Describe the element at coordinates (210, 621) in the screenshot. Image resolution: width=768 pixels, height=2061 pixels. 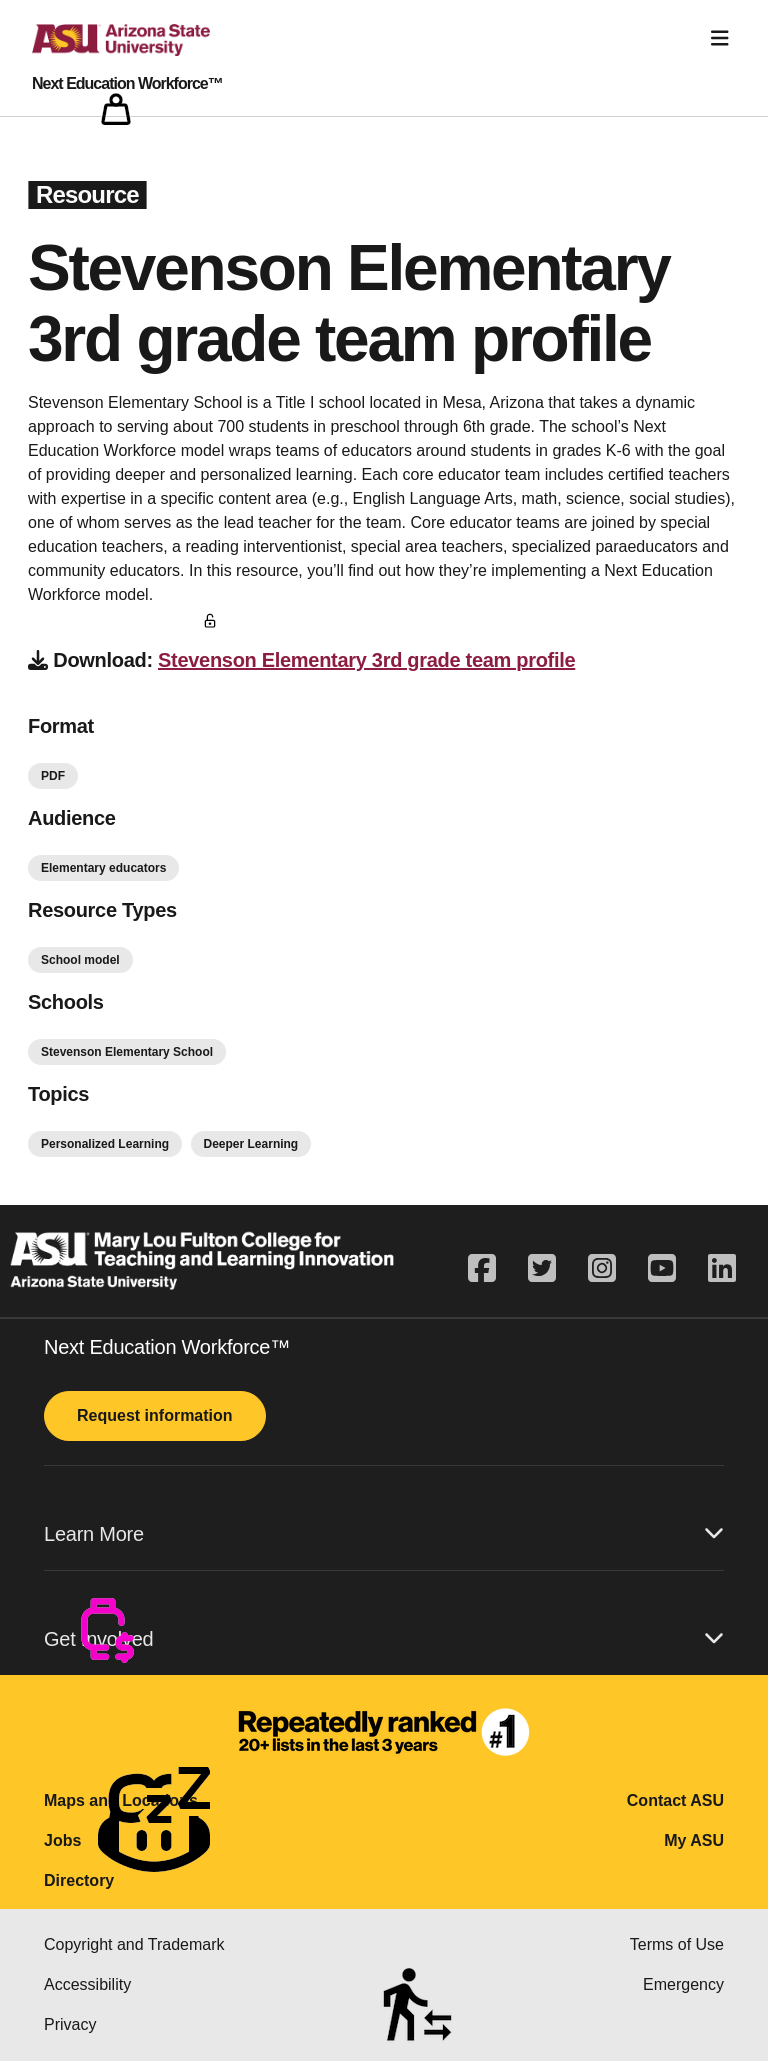
I see `unlocked or unsecured state` at that location.